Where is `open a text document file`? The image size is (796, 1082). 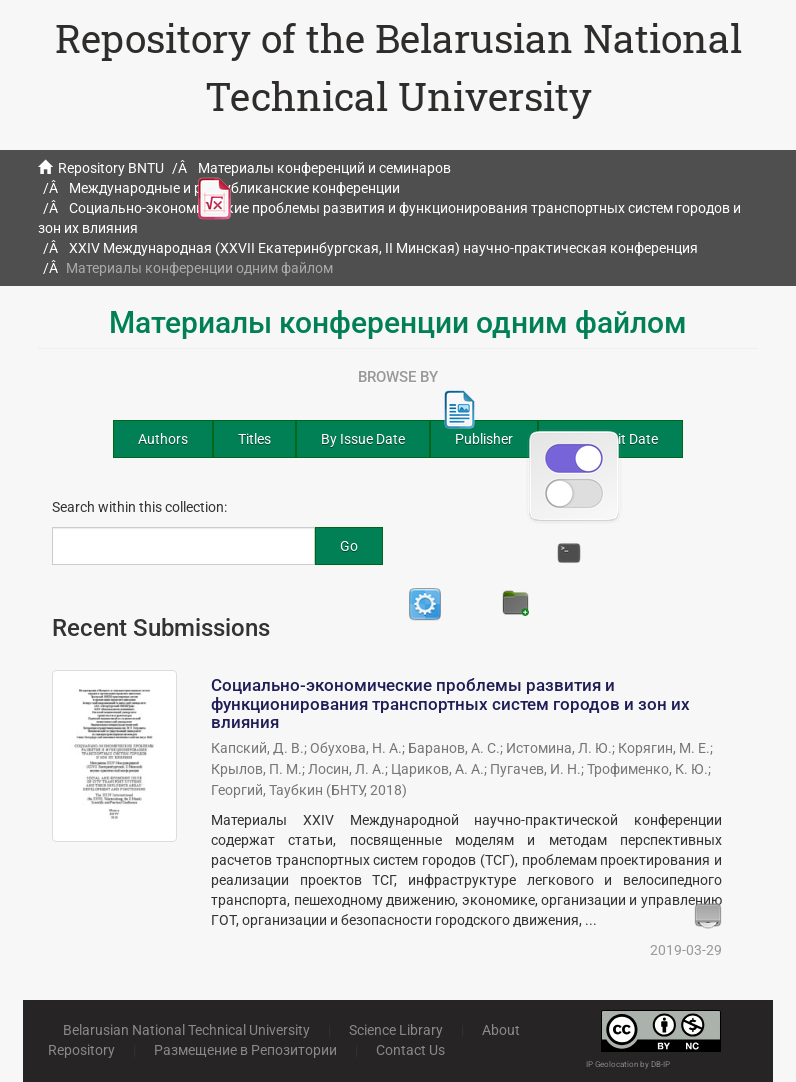 open a text document file is located at coordinates (459, 409).